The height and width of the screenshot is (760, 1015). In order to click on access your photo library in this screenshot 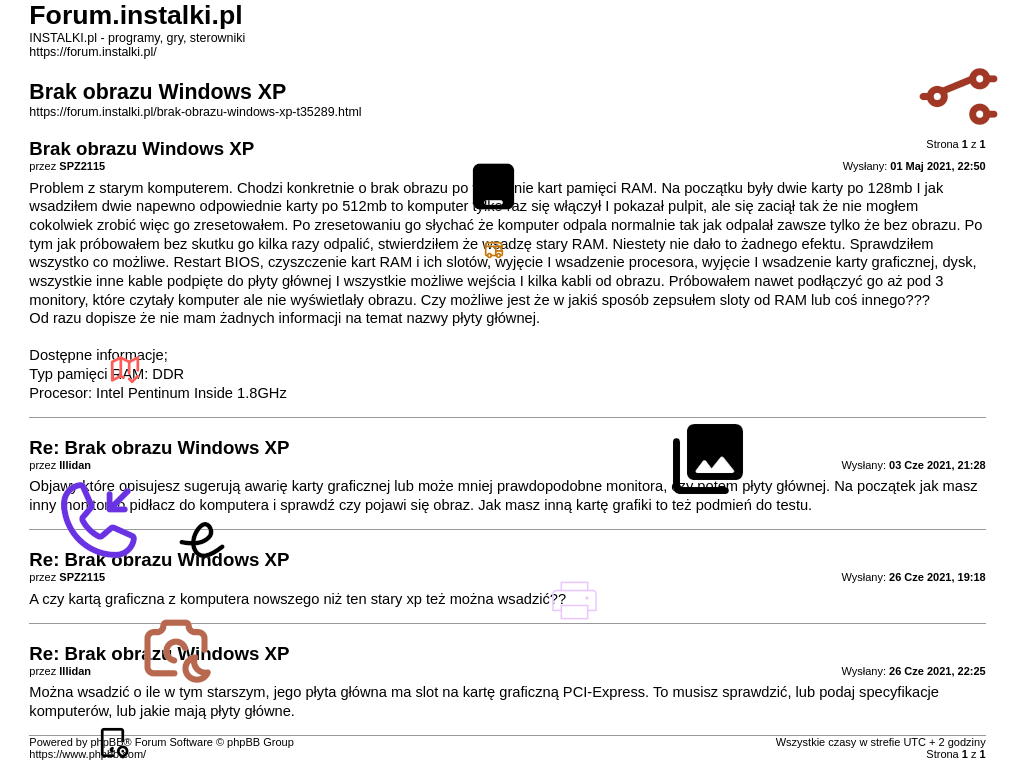, I will do `click(708, 459)`.